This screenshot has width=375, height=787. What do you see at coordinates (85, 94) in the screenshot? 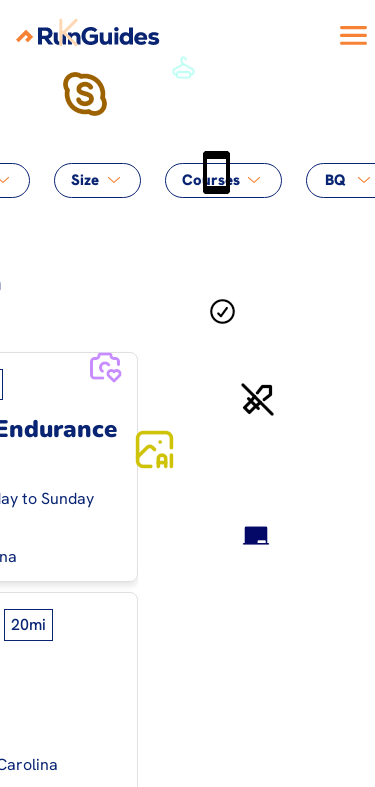
I see `open Skype app` at bounding box center [85, 94].